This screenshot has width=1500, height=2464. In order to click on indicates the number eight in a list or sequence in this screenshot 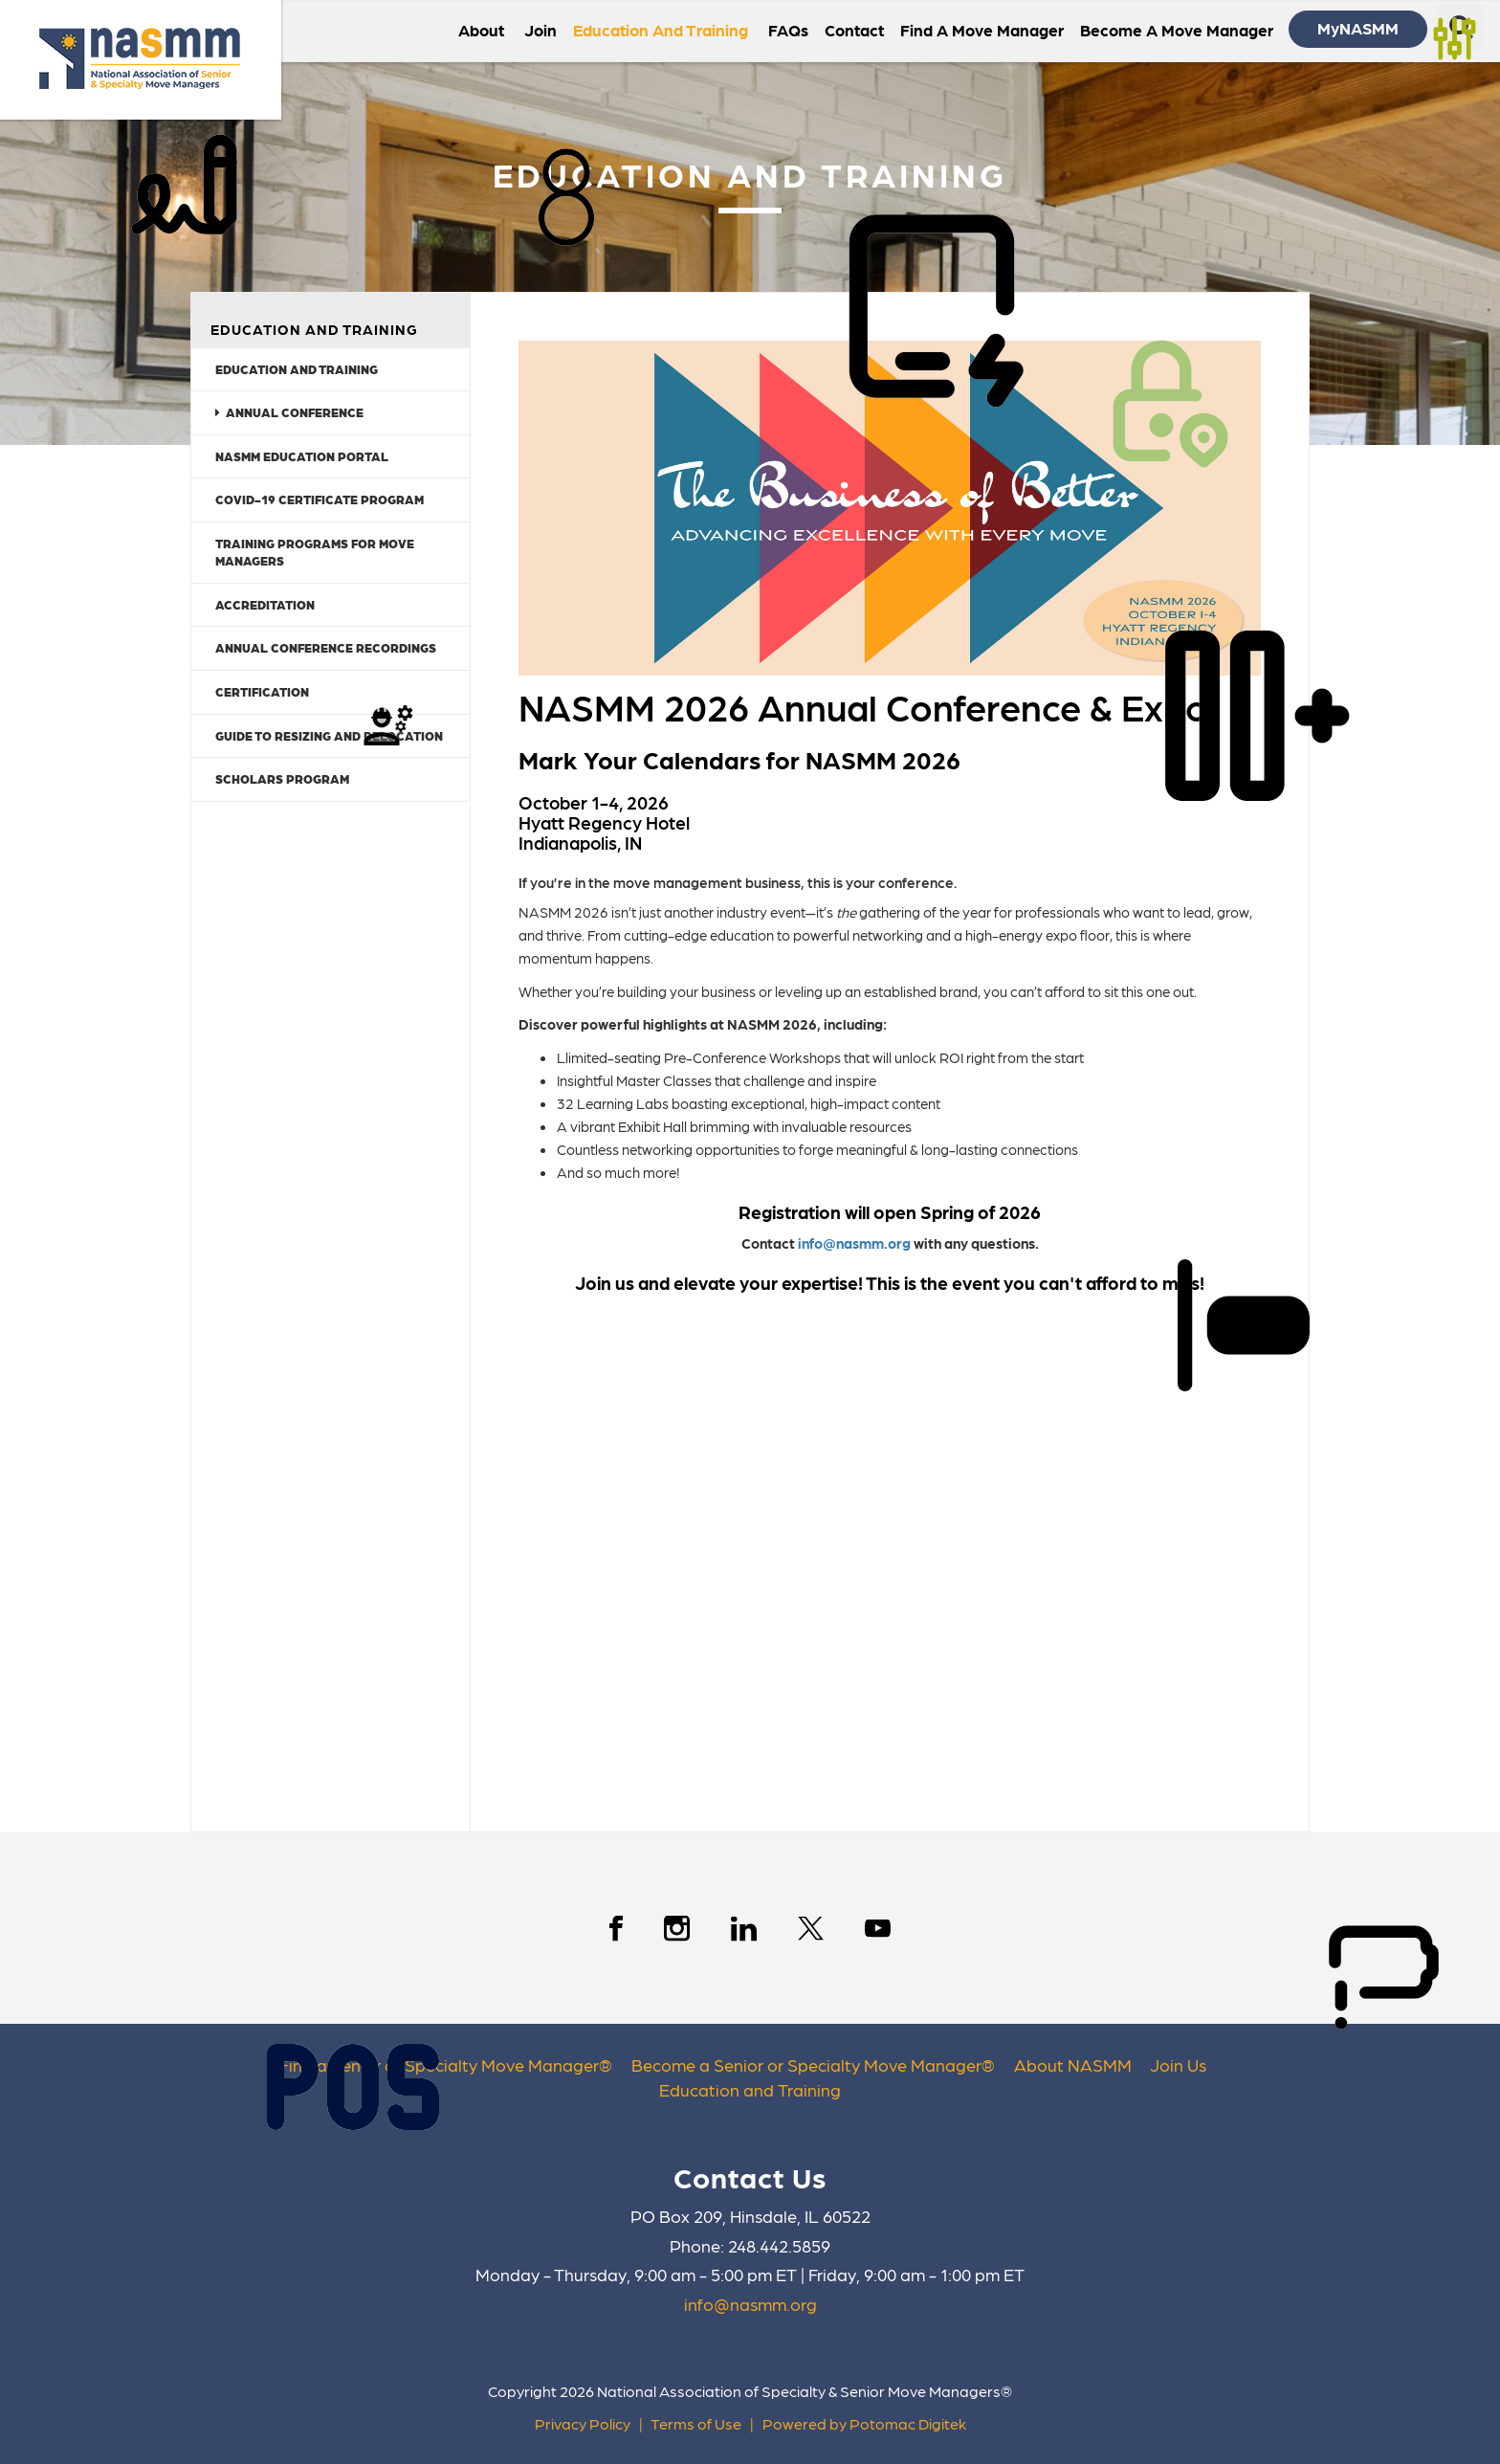, I will do `click(566, 197)`.